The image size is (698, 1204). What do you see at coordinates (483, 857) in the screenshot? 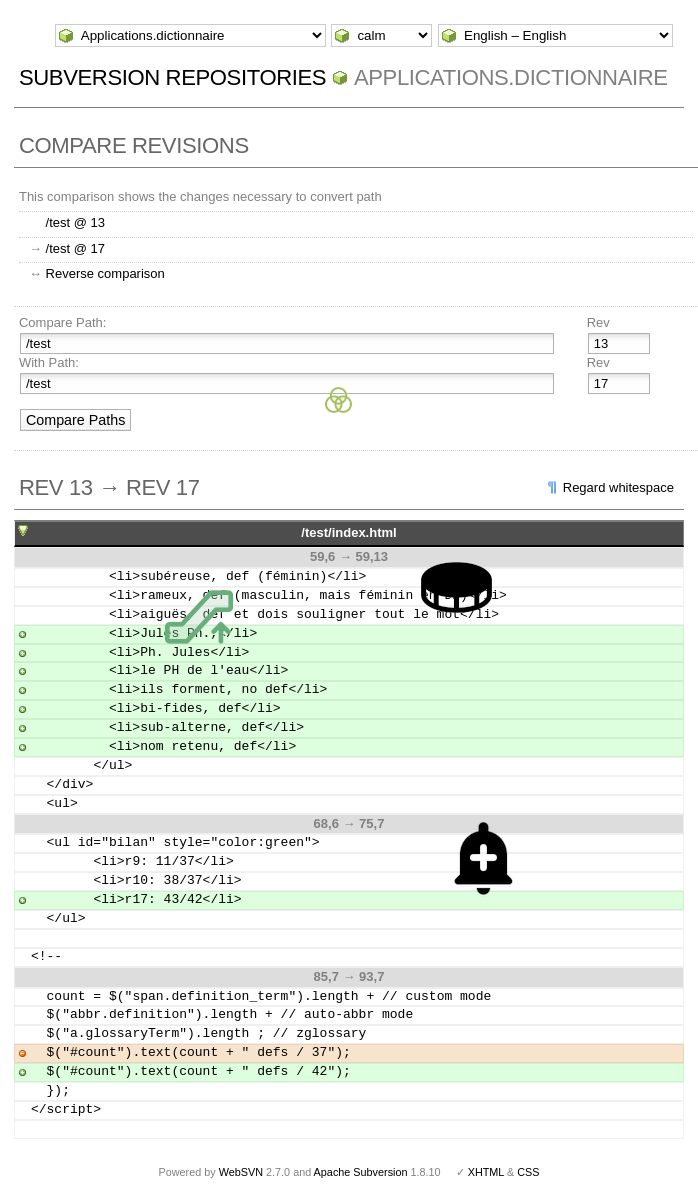
I see `add a new alert or notification` at bounding box center [483, 857].